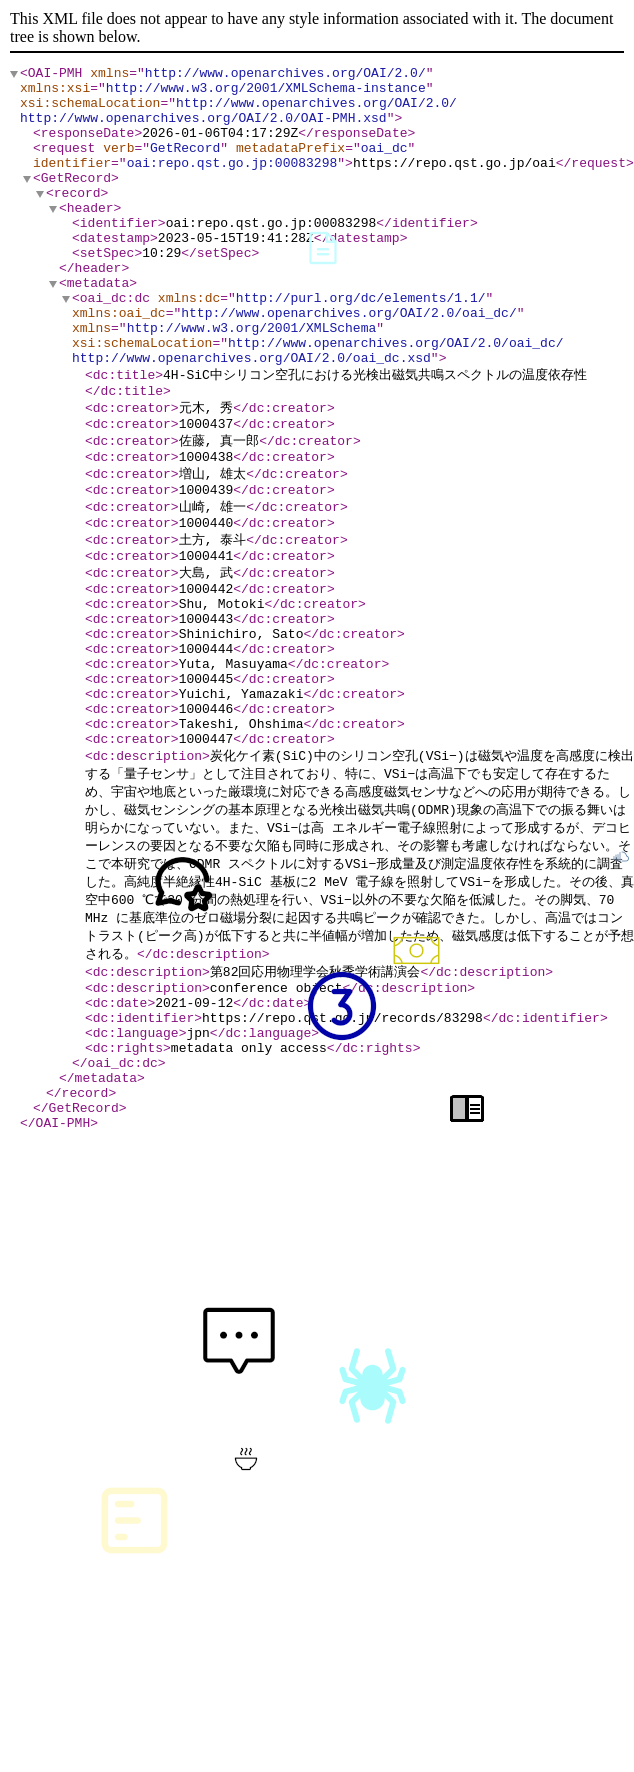 The height and width of the screenshot is (1772, 634). What do you see at coordinates (134, 1520) in the screenshot?
I see `align content to the left with full-width stretching` at bounding box center [134, 1520].